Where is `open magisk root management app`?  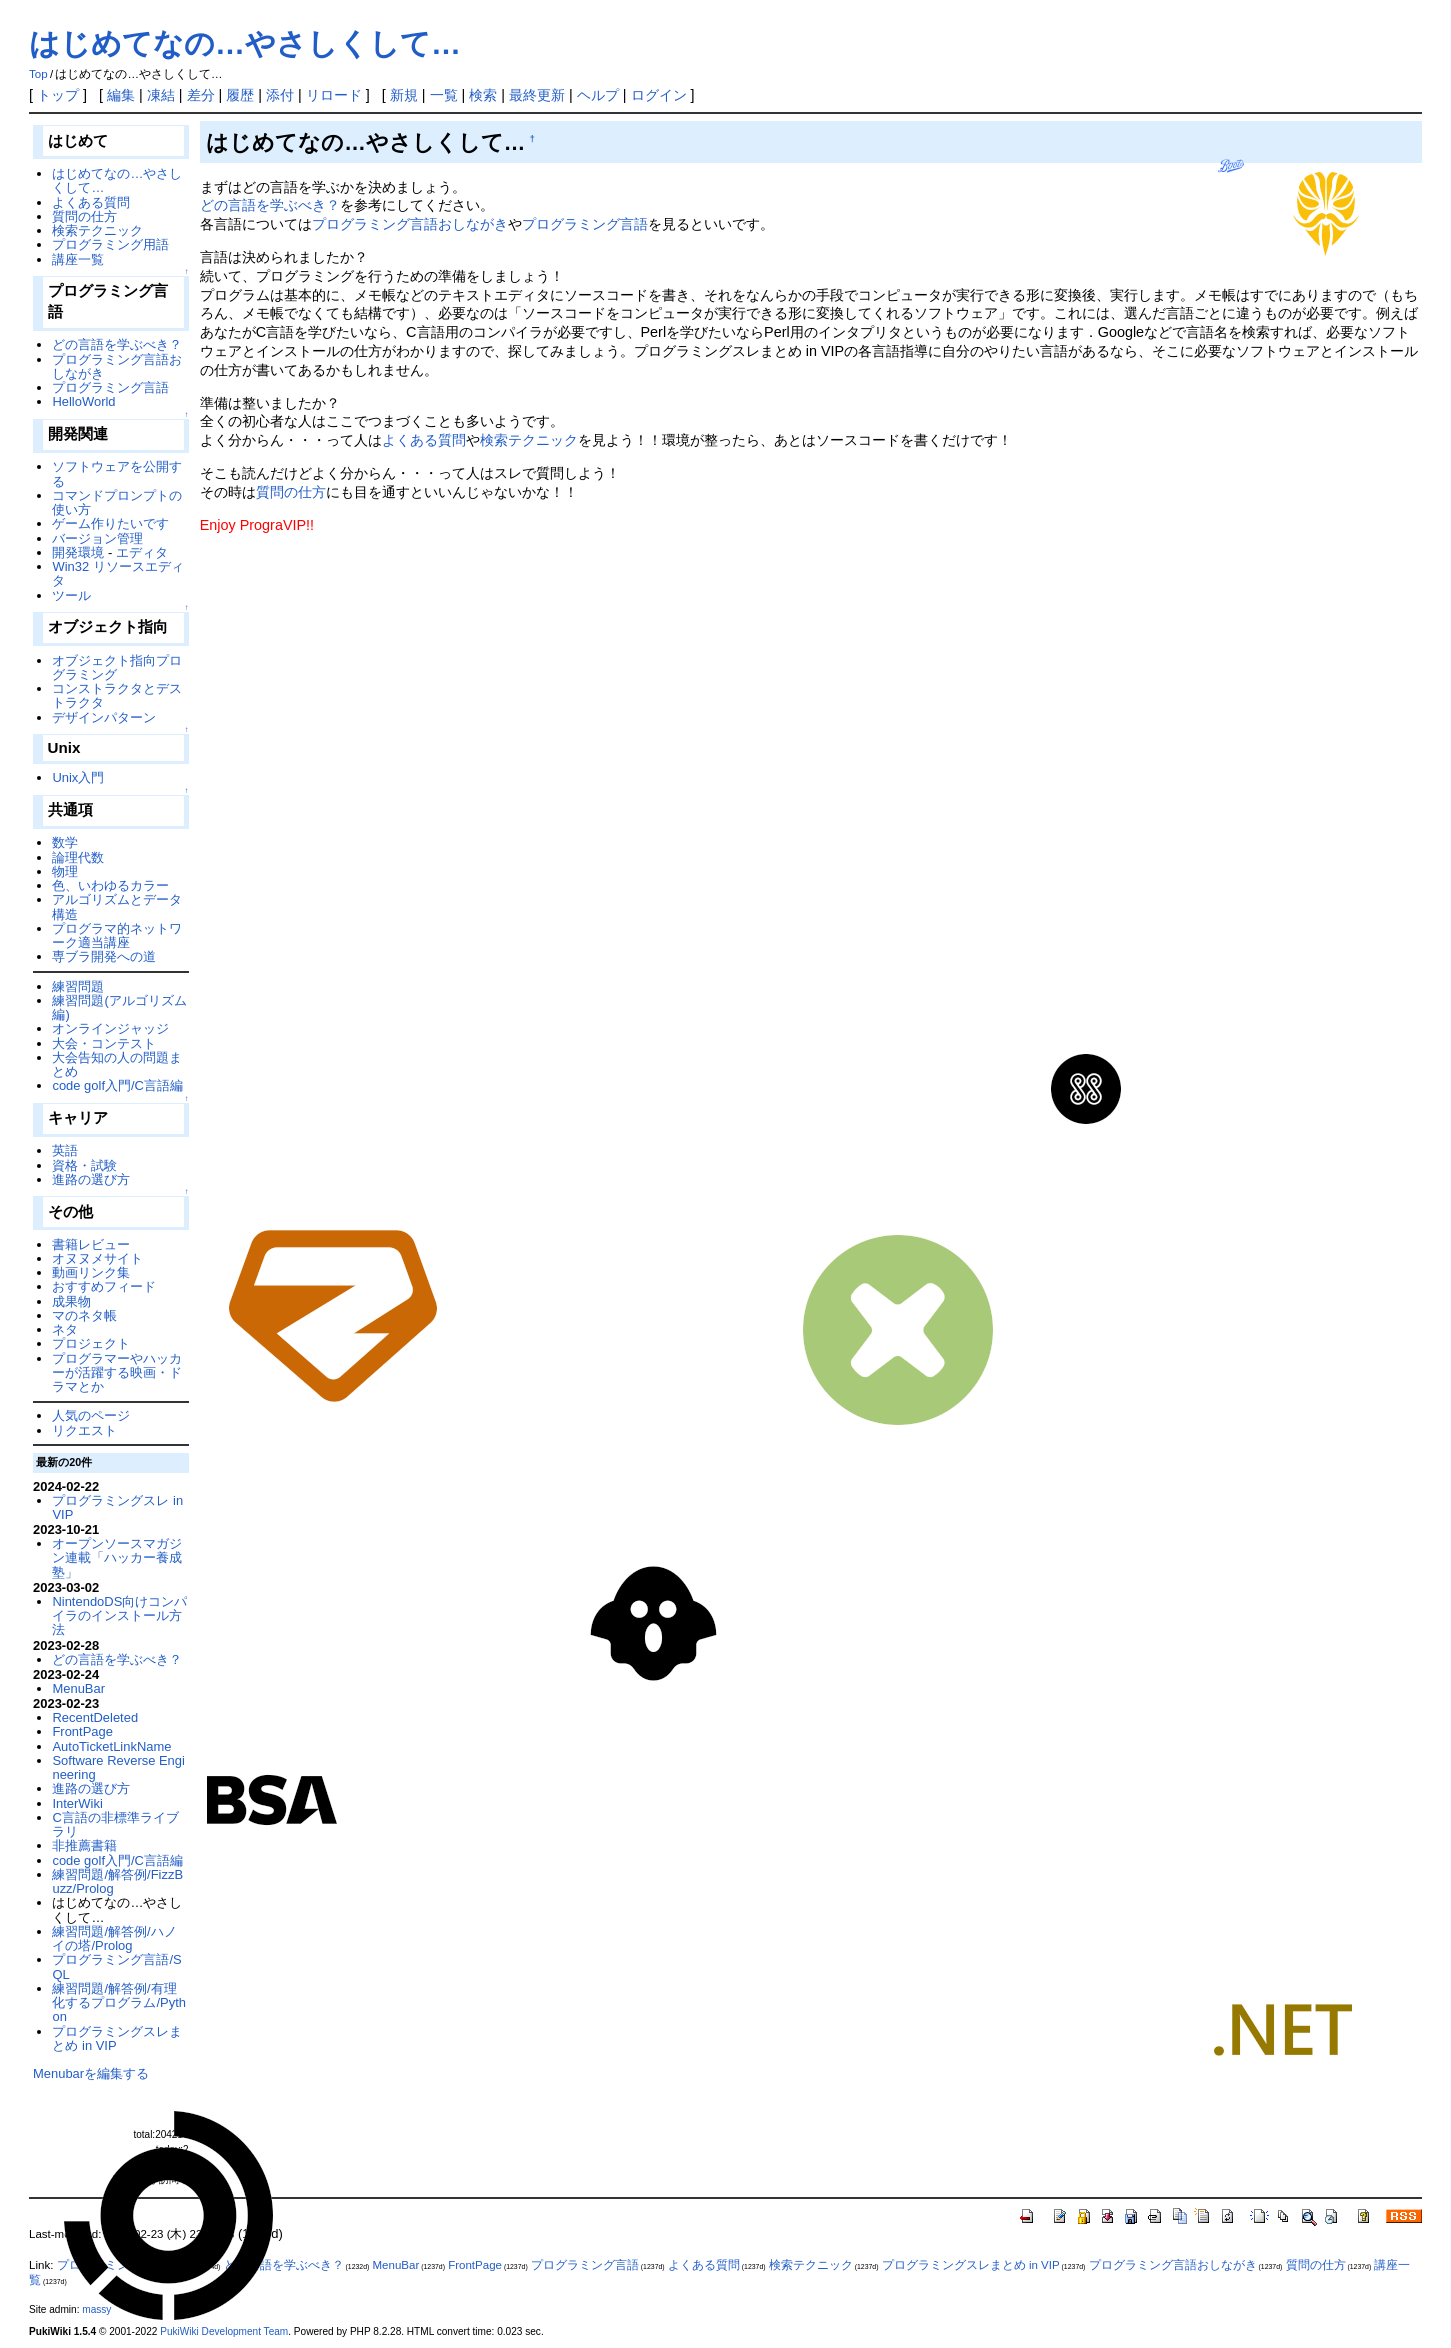 open magisk root management app is located at coordinates (1326, 214).